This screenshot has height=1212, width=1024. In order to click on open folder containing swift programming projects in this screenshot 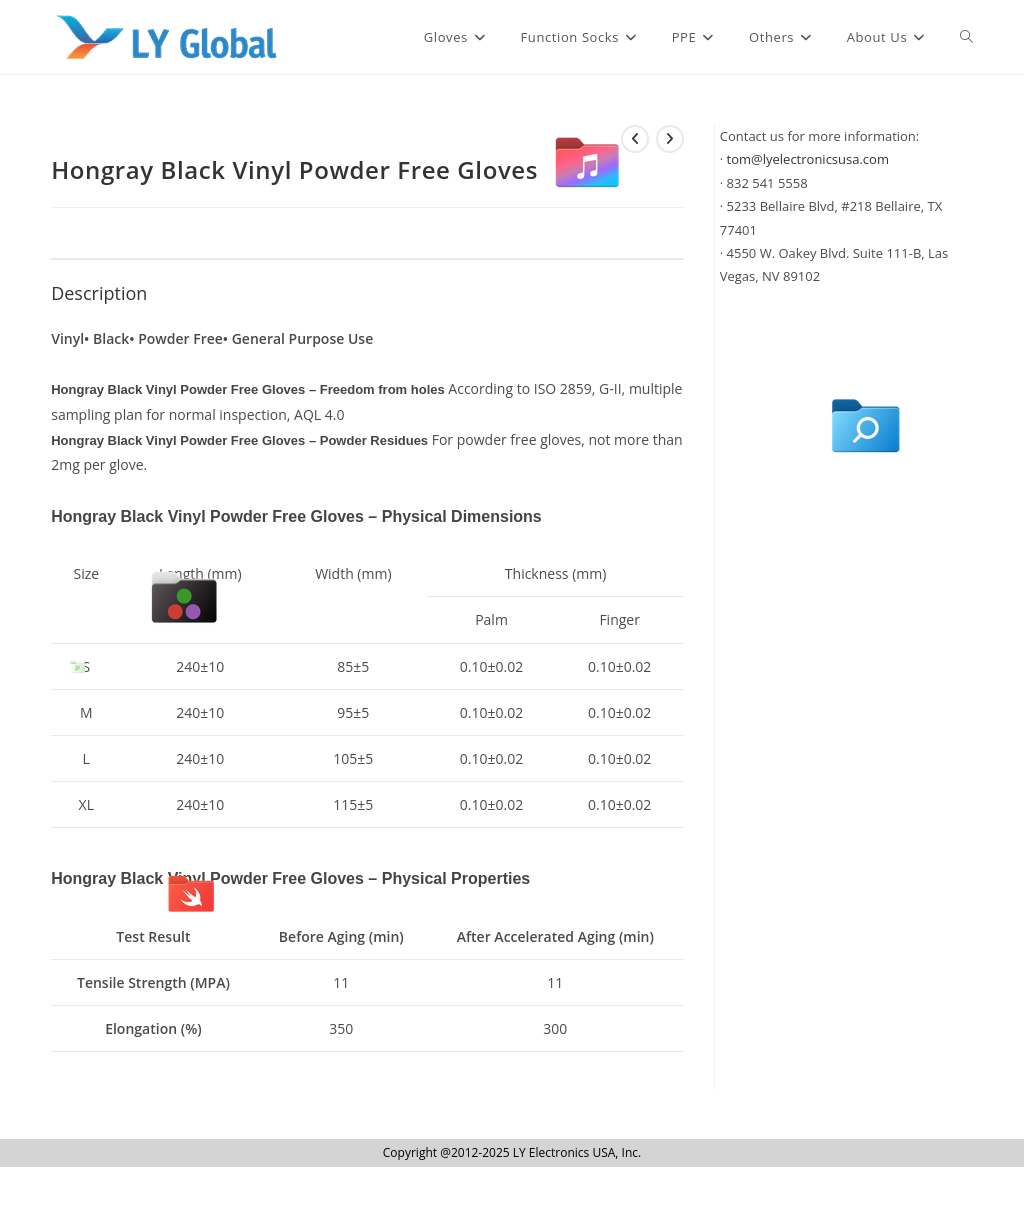, I will do `click(191, 895)`.